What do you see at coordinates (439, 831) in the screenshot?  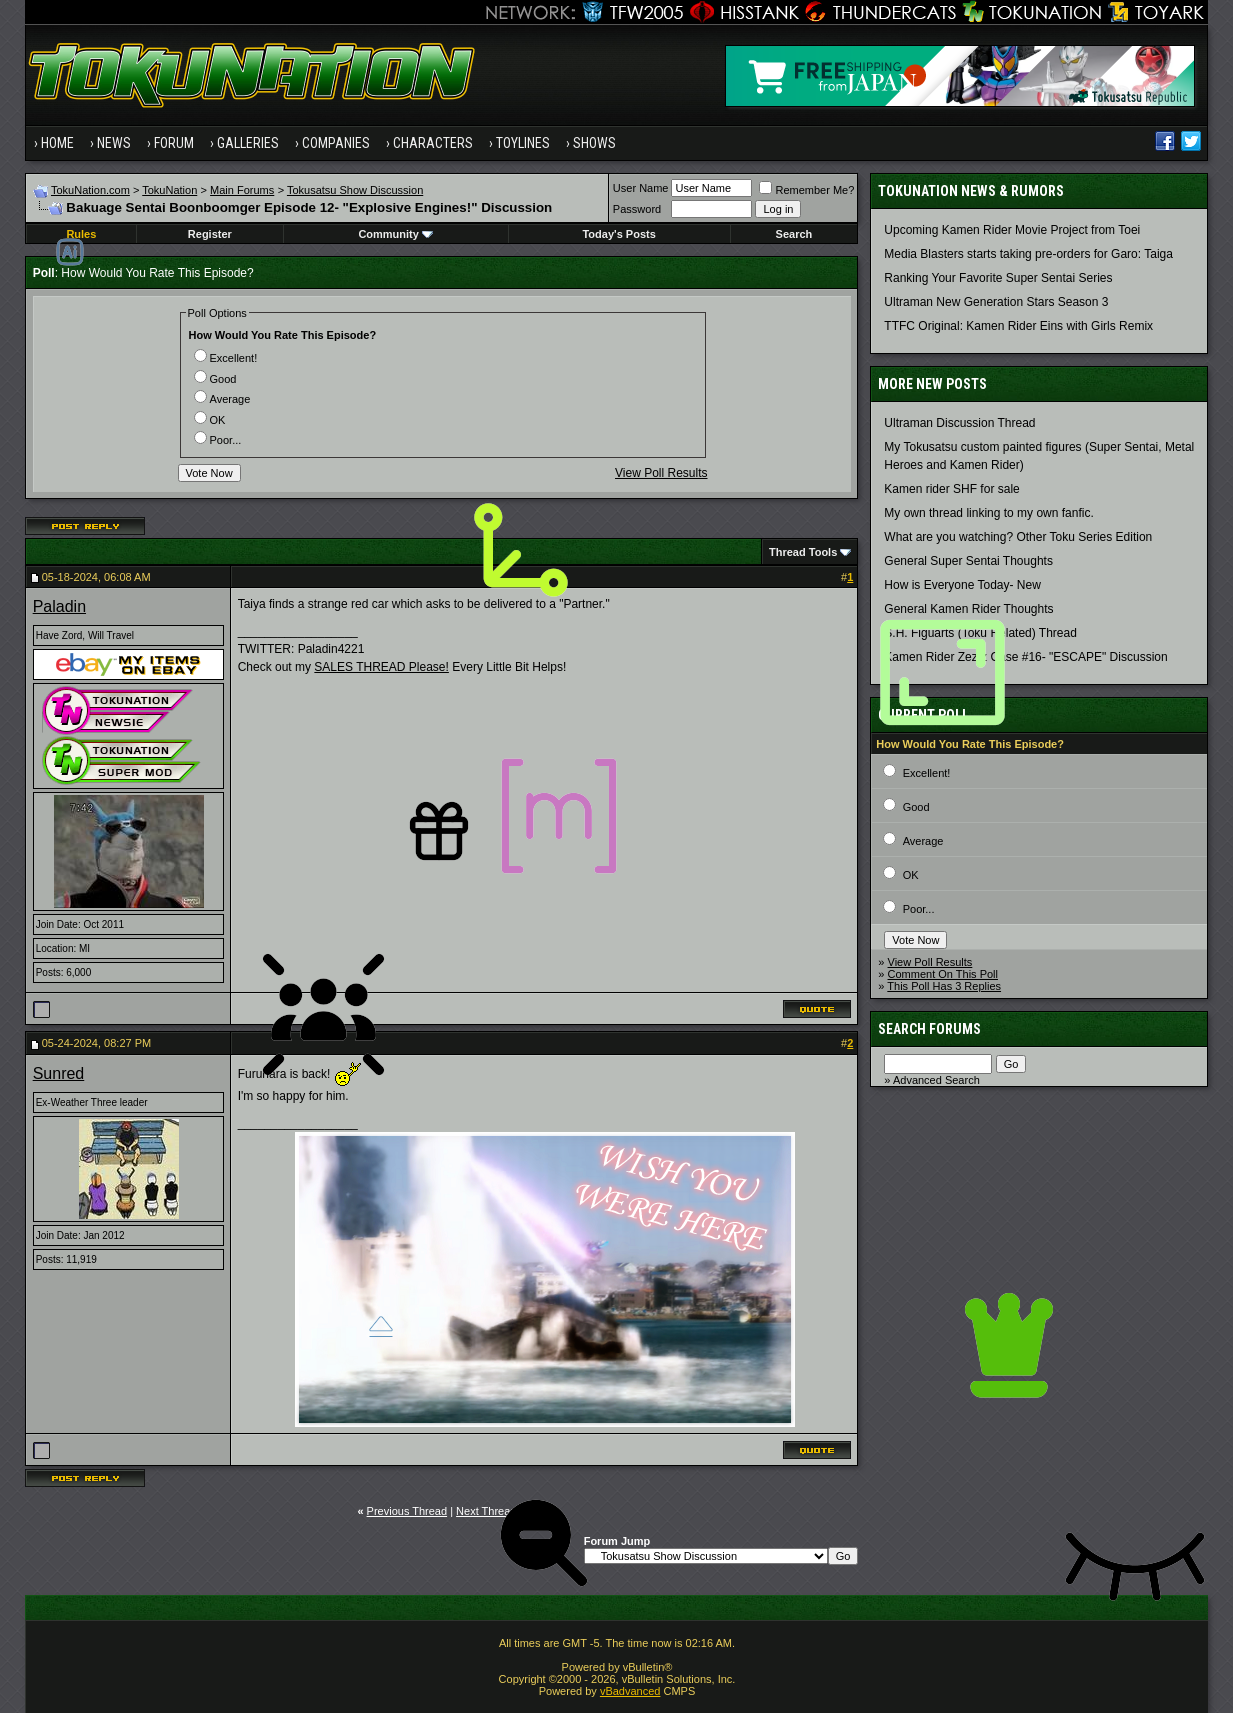 I see `view or redeem a gift` at bounding box center [439, 831].